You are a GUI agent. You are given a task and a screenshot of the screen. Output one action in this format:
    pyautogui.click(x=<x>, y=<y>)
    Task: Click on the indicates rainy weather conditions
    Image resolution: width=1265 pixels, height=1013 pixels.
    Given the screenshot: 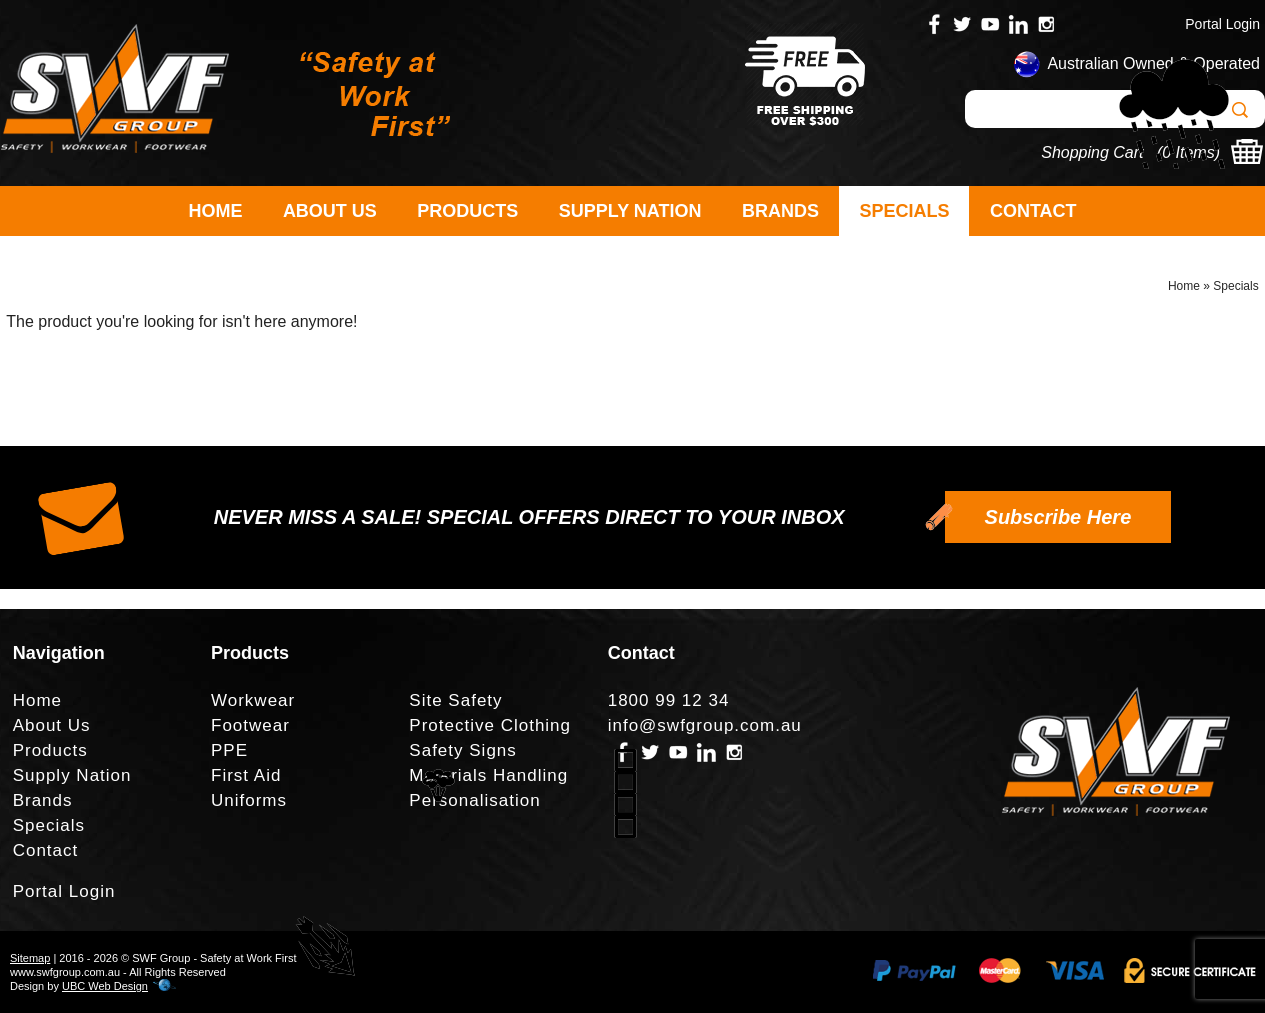 What is the action you would take?
    pyautogui.click(x=1174, y=114)
    